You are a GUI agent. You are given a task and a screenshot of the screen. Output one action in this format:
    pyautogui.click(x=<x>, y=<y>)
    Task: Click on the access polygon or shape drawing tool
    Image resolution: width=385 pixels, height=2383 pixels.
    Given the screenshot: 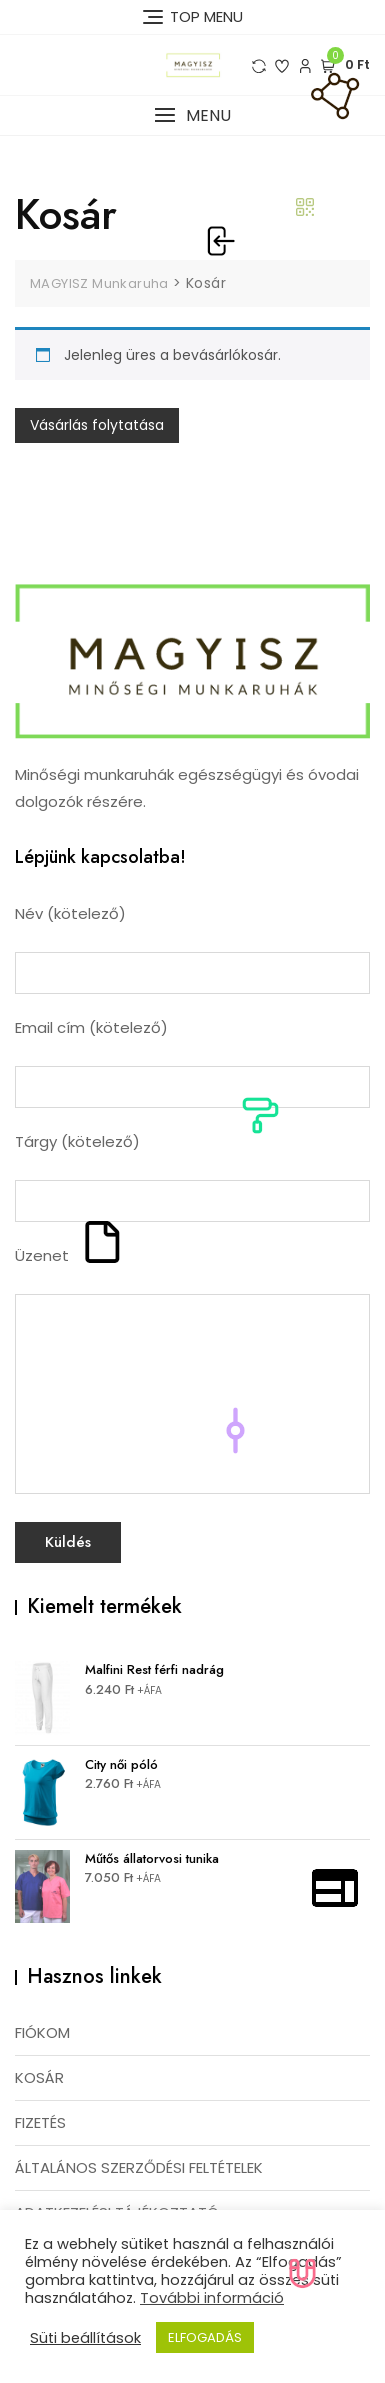 What is the action you would take?
    pyautogui.click(x=336, y=96)
    